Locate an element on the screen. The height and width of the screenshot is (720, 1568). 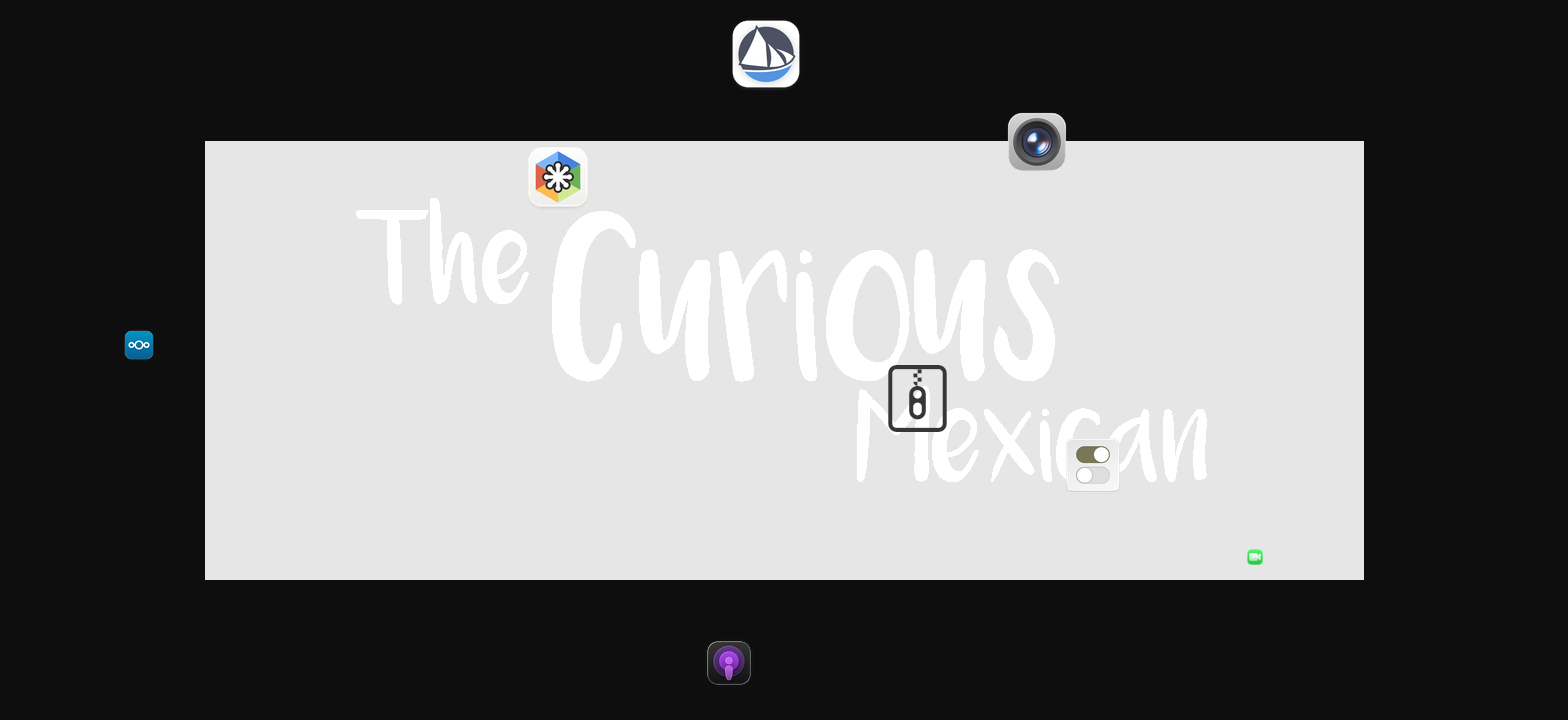
open nextcloud app is located at coordinates (139, 345).